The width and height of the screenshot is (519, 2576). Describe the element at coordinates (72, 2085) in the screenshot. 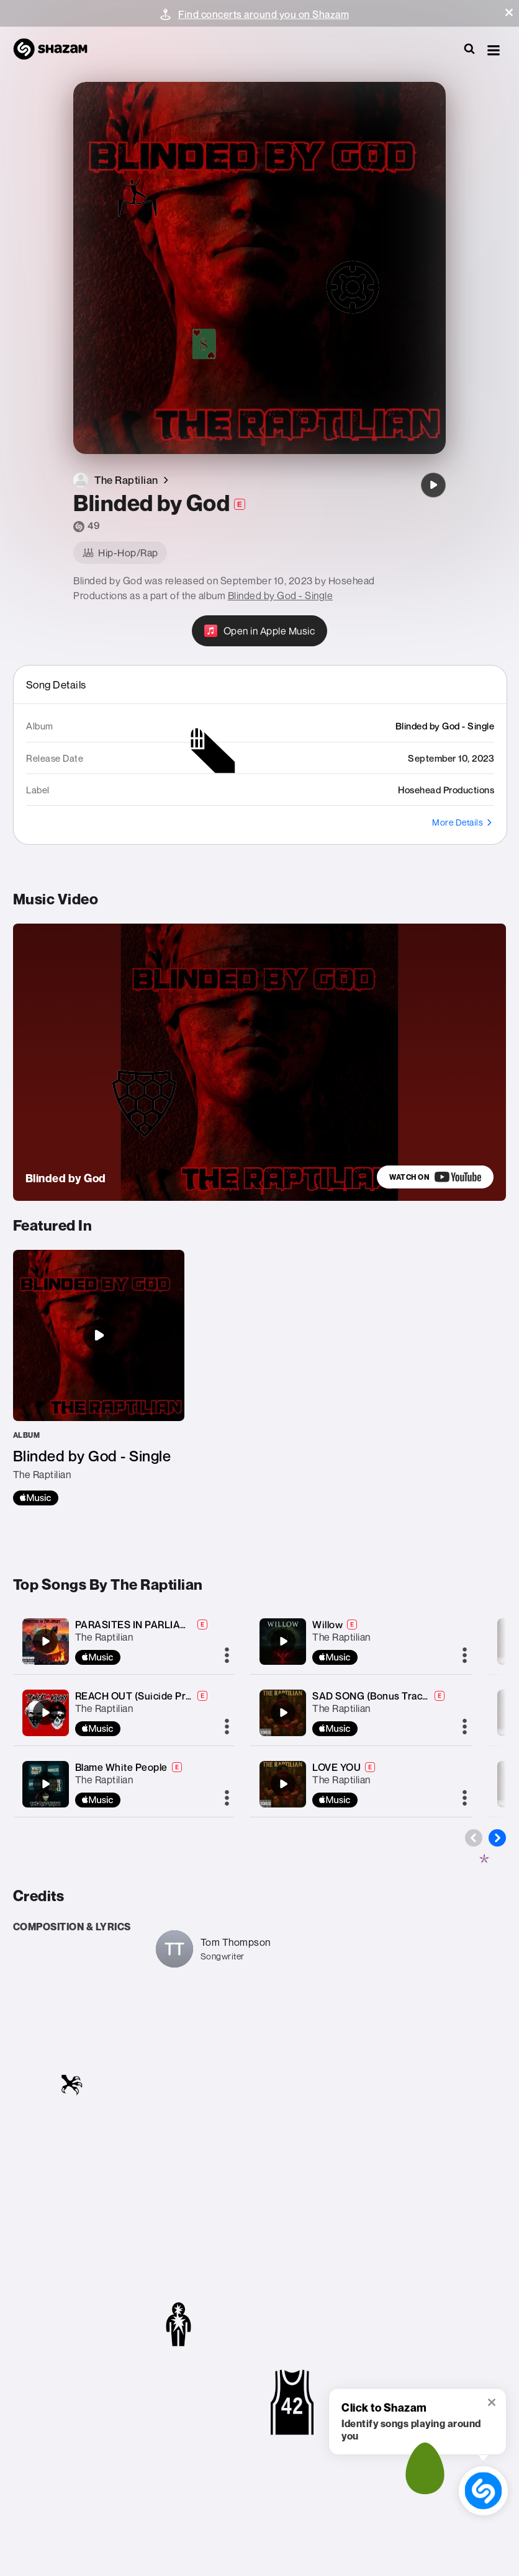

I see `select a beast or creature class in a game` at that location.